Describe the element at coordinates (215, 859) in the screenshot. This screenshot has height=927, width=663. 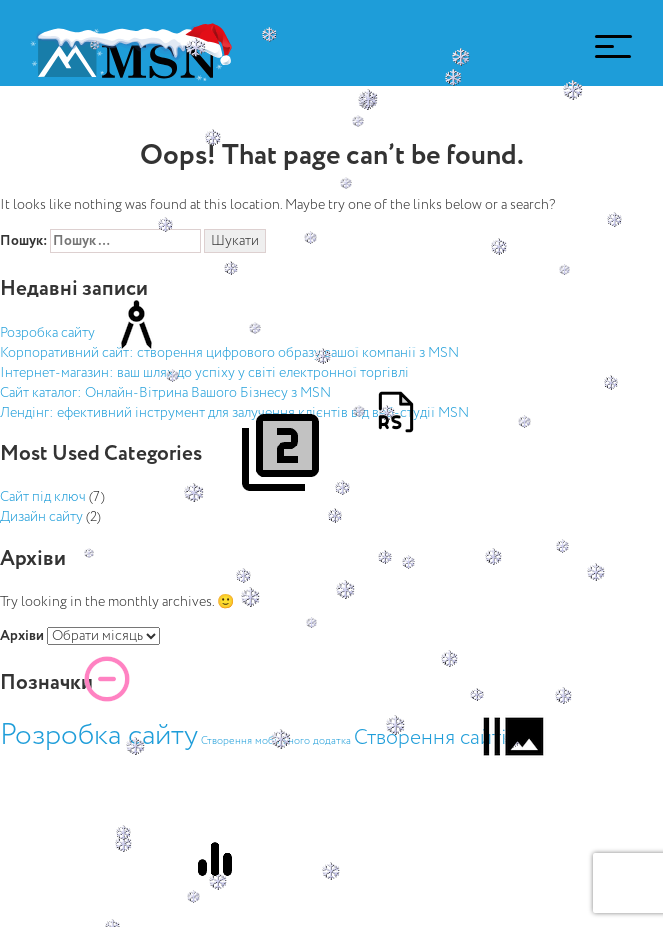
I see `adjust audio equalizer settings` at that location.